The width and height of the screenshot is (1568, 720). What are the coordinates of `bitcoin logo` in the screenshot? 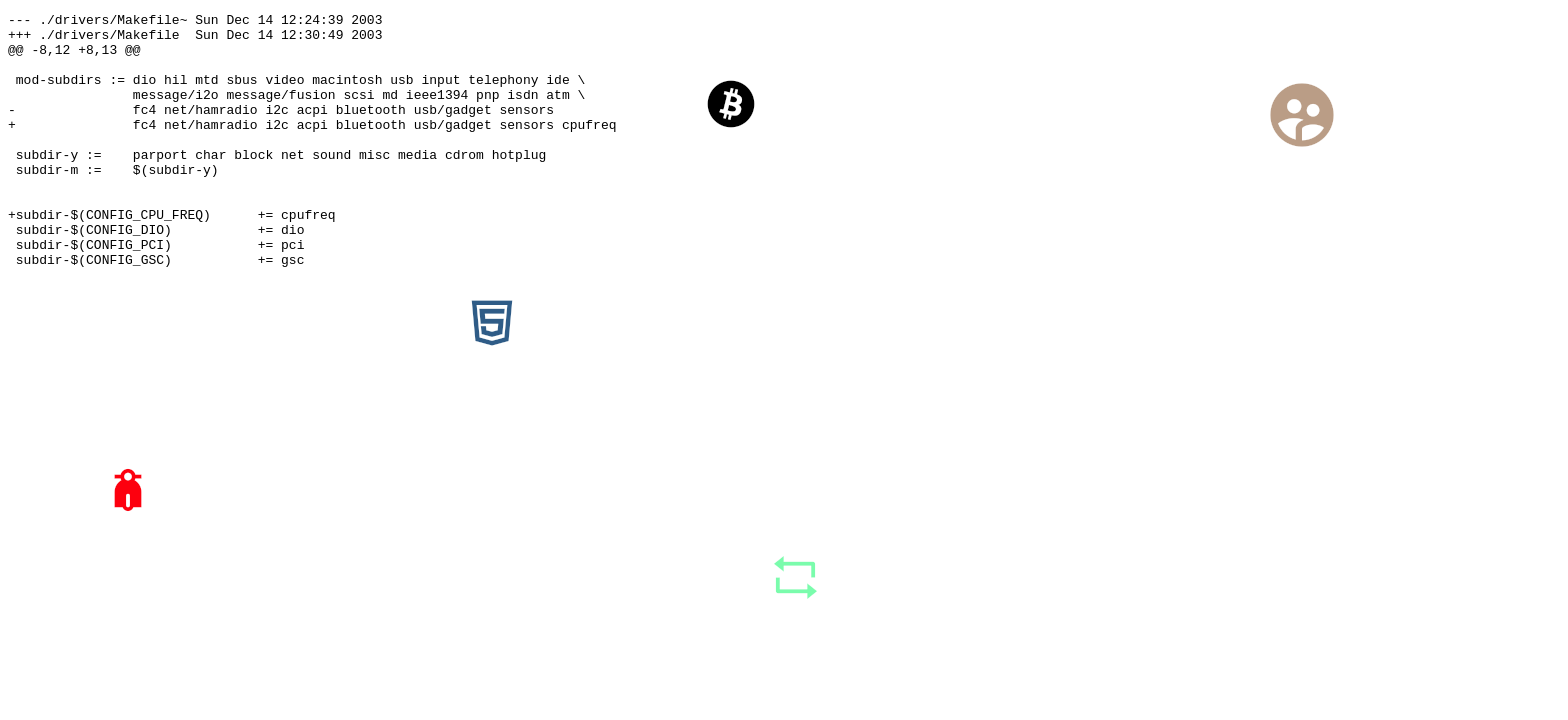 It's located at (731, 104).